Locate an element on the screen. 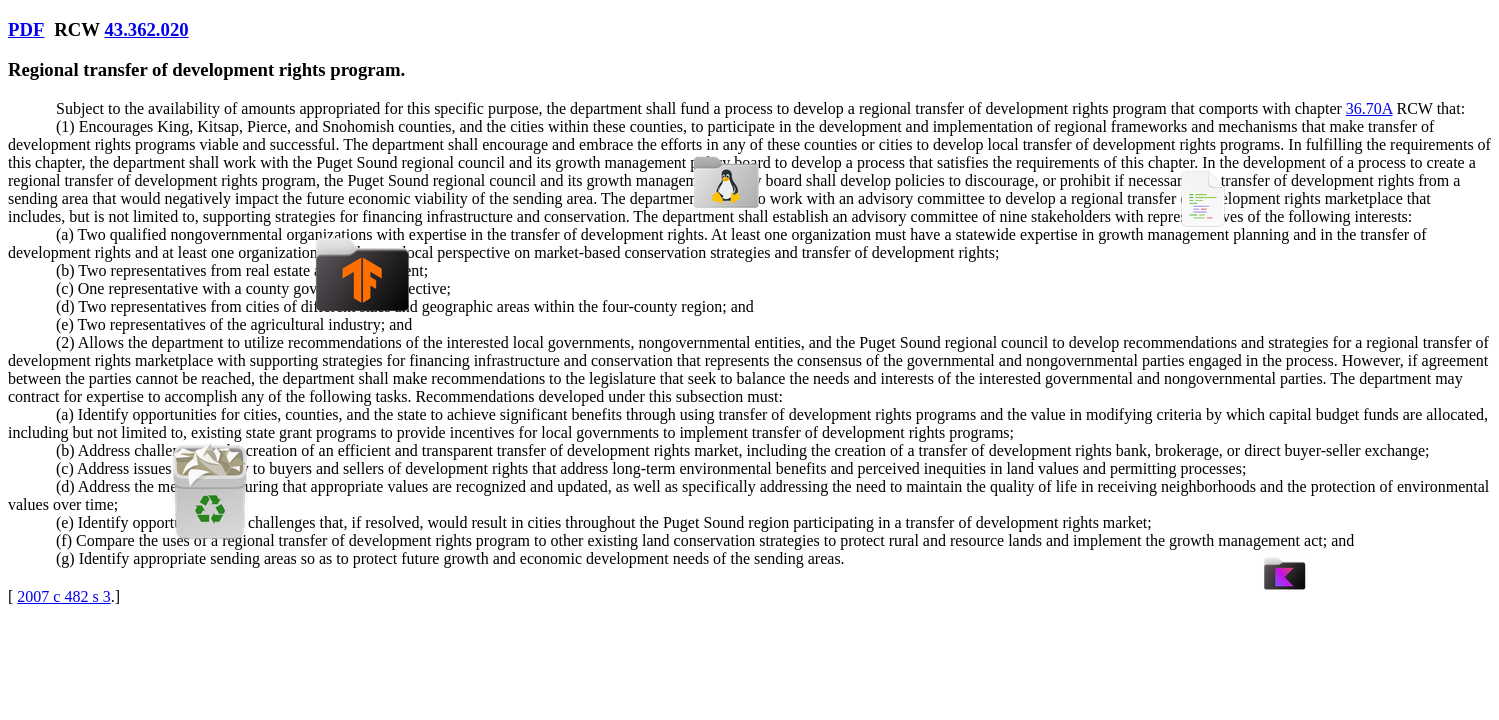 This screenshot has width=1499, height=720. open kotlin project folder is located at coordinates (1284, 574).